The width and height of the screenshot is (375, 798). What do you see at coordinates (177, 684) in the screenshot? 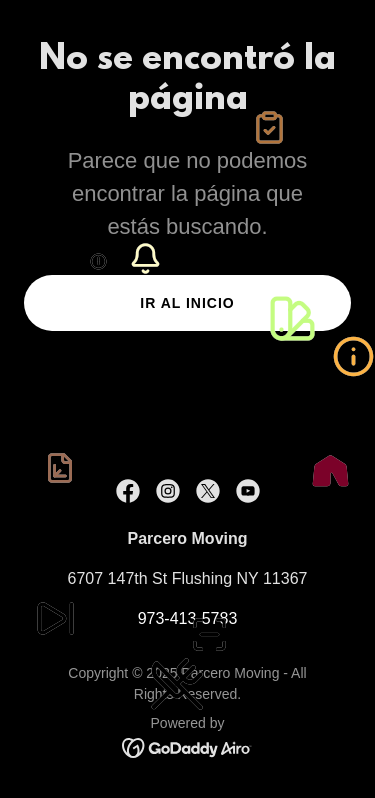
I see `restaurant or dining location` at bounding box center [177, 684].